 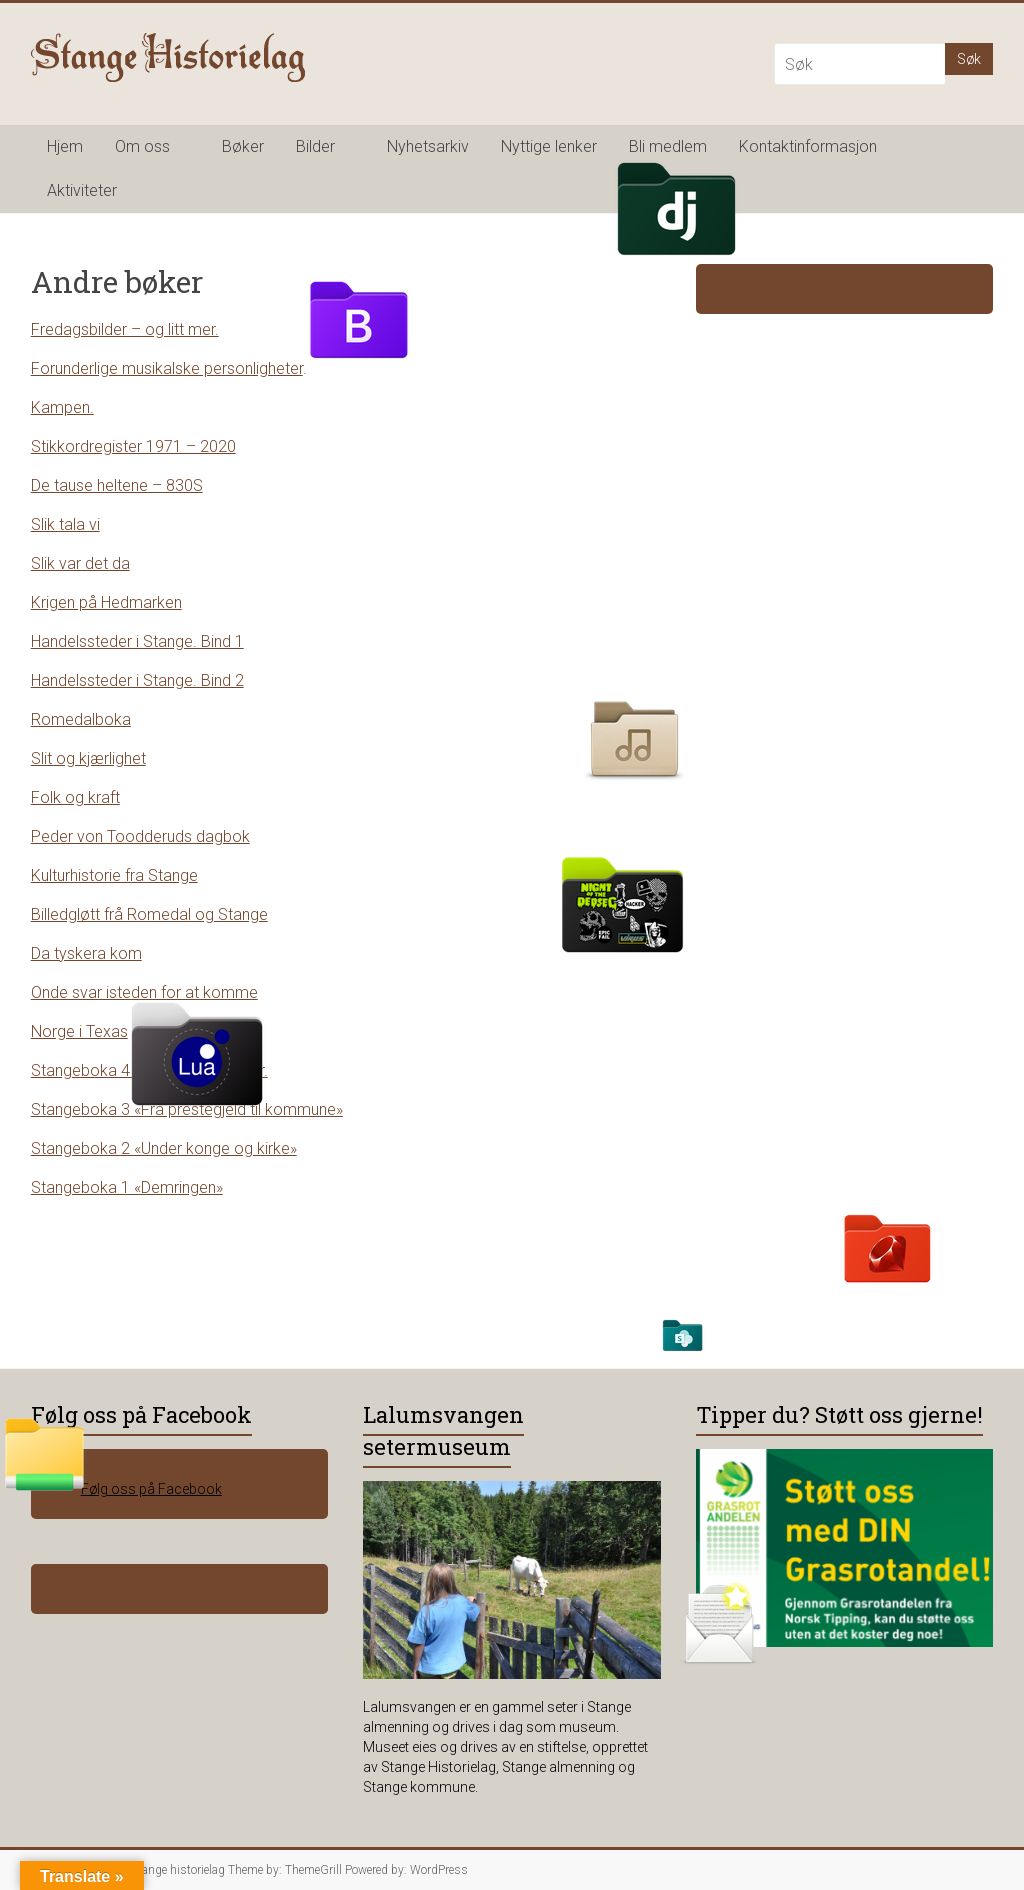 What do you see at coordinates (887, 1251) in the screenshot?
I see `folder containing ruby programming files` at bounding box center [887, 1251].